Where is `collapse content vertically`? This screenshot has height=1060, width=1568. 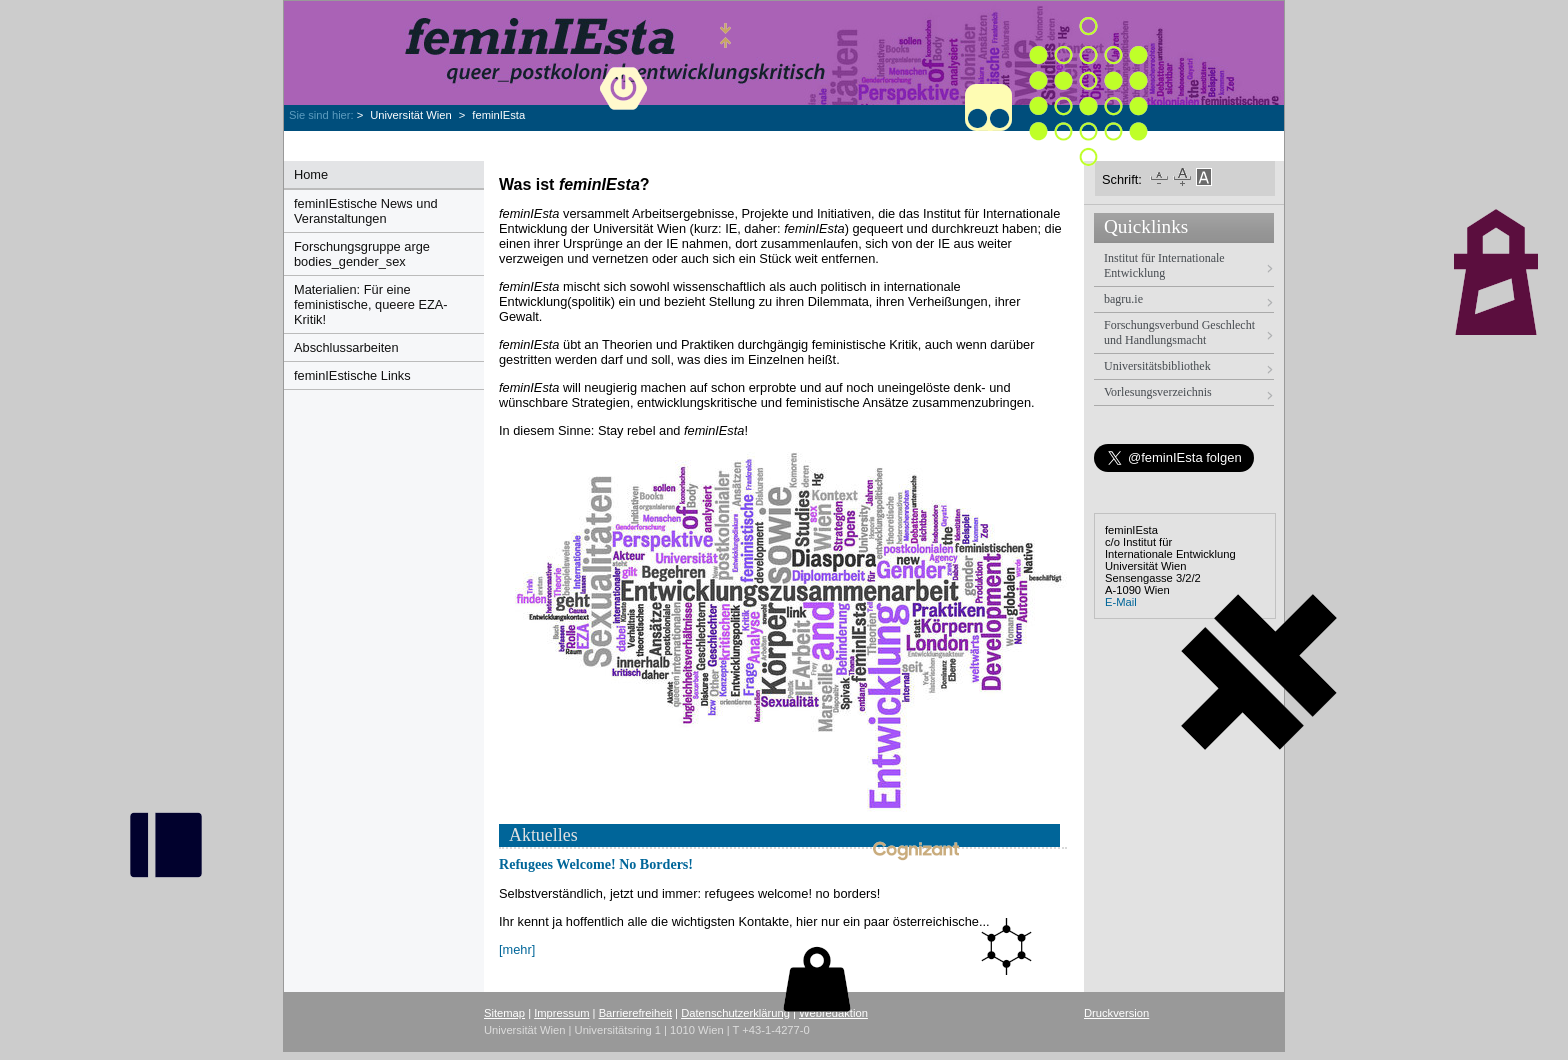
collapse content vertically is located at coordinates (725, 35).